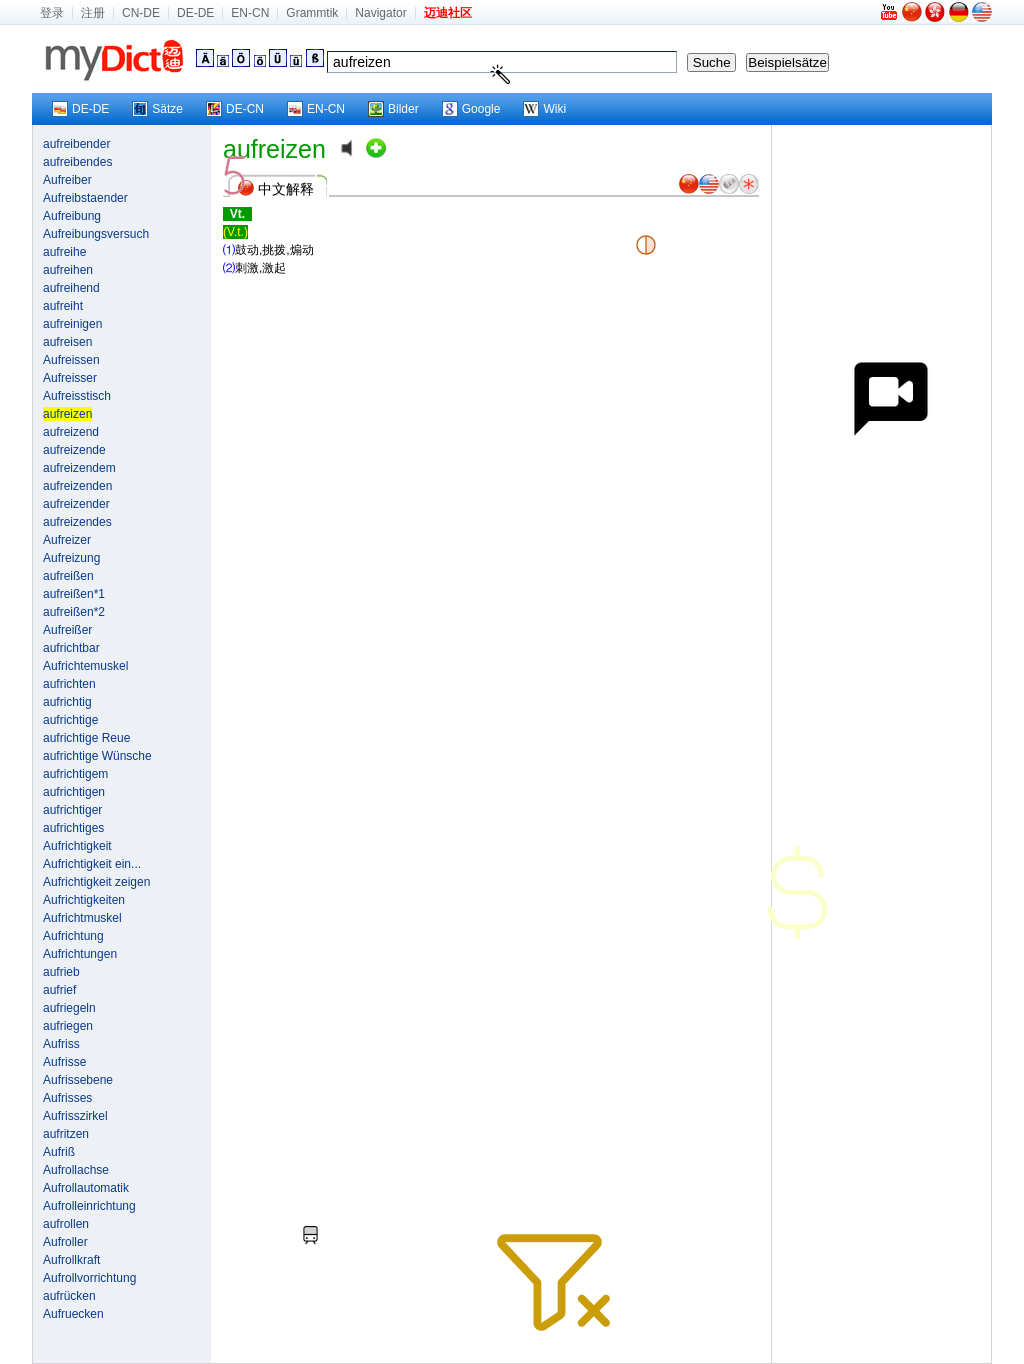 The image size is (1024, 1364). Describe the element at coordinates (646, 245) in the screenshot. I see `toggle between light and dark mode` at that location.